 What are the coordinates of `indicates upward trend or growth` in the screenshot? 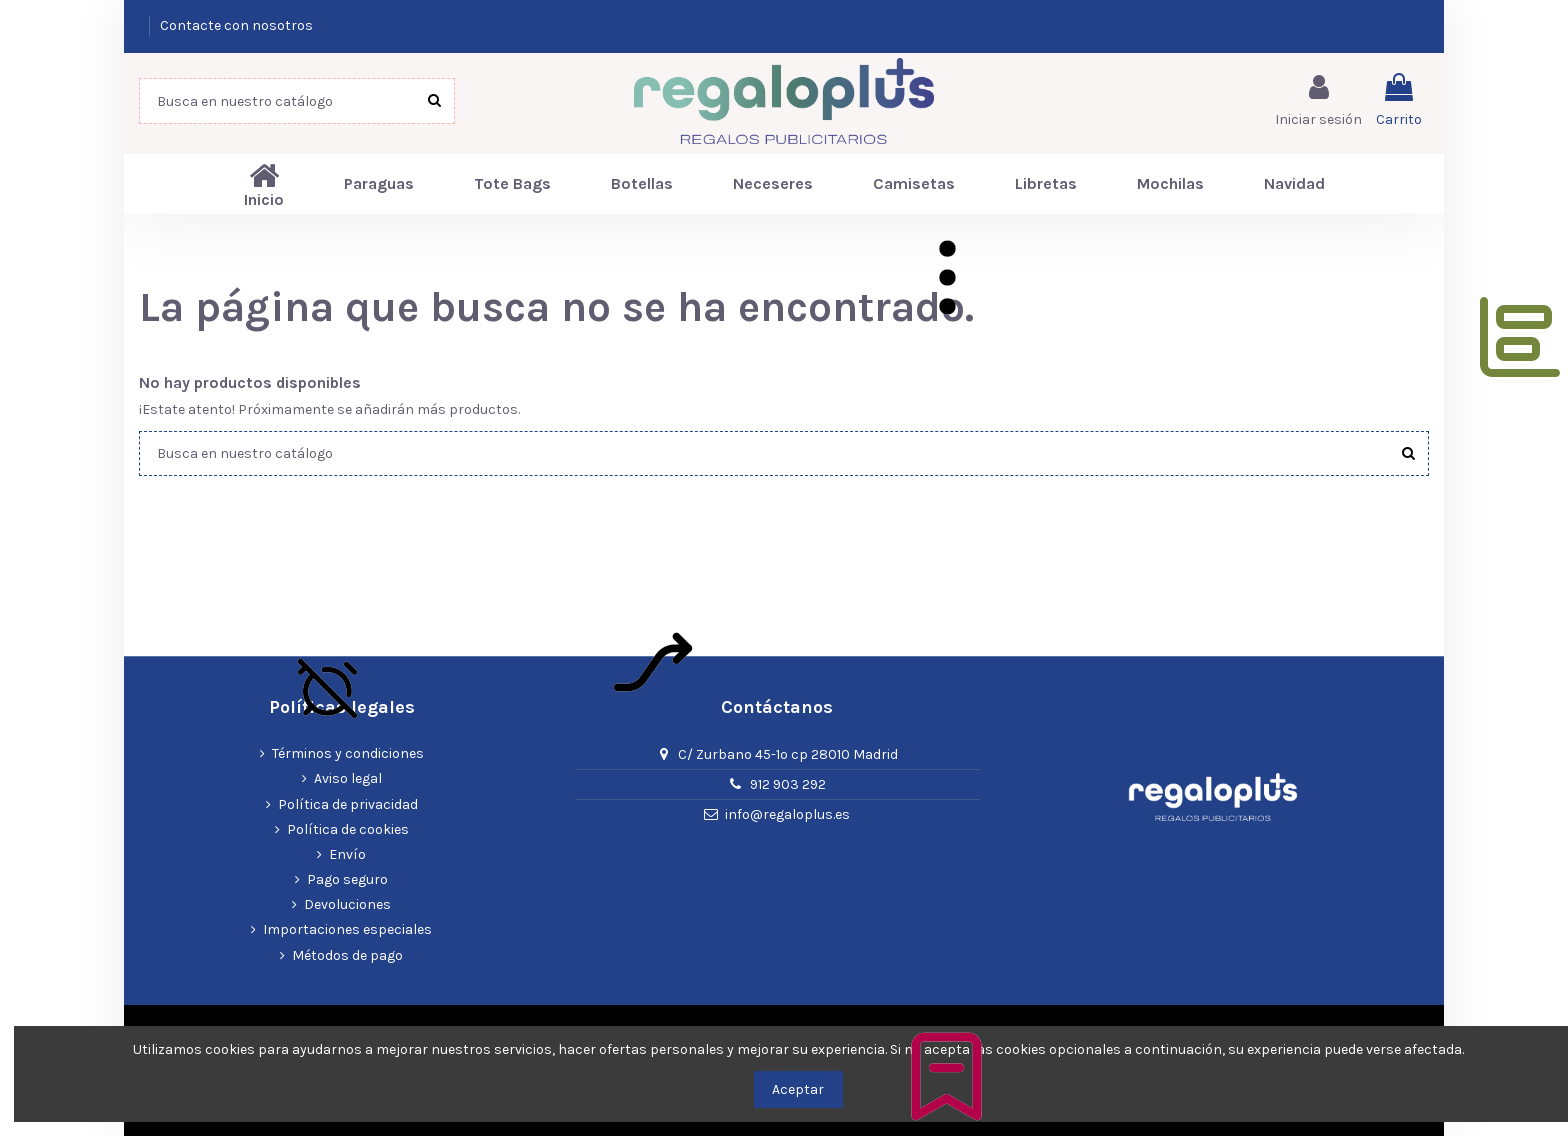 It's located at (653, 664).